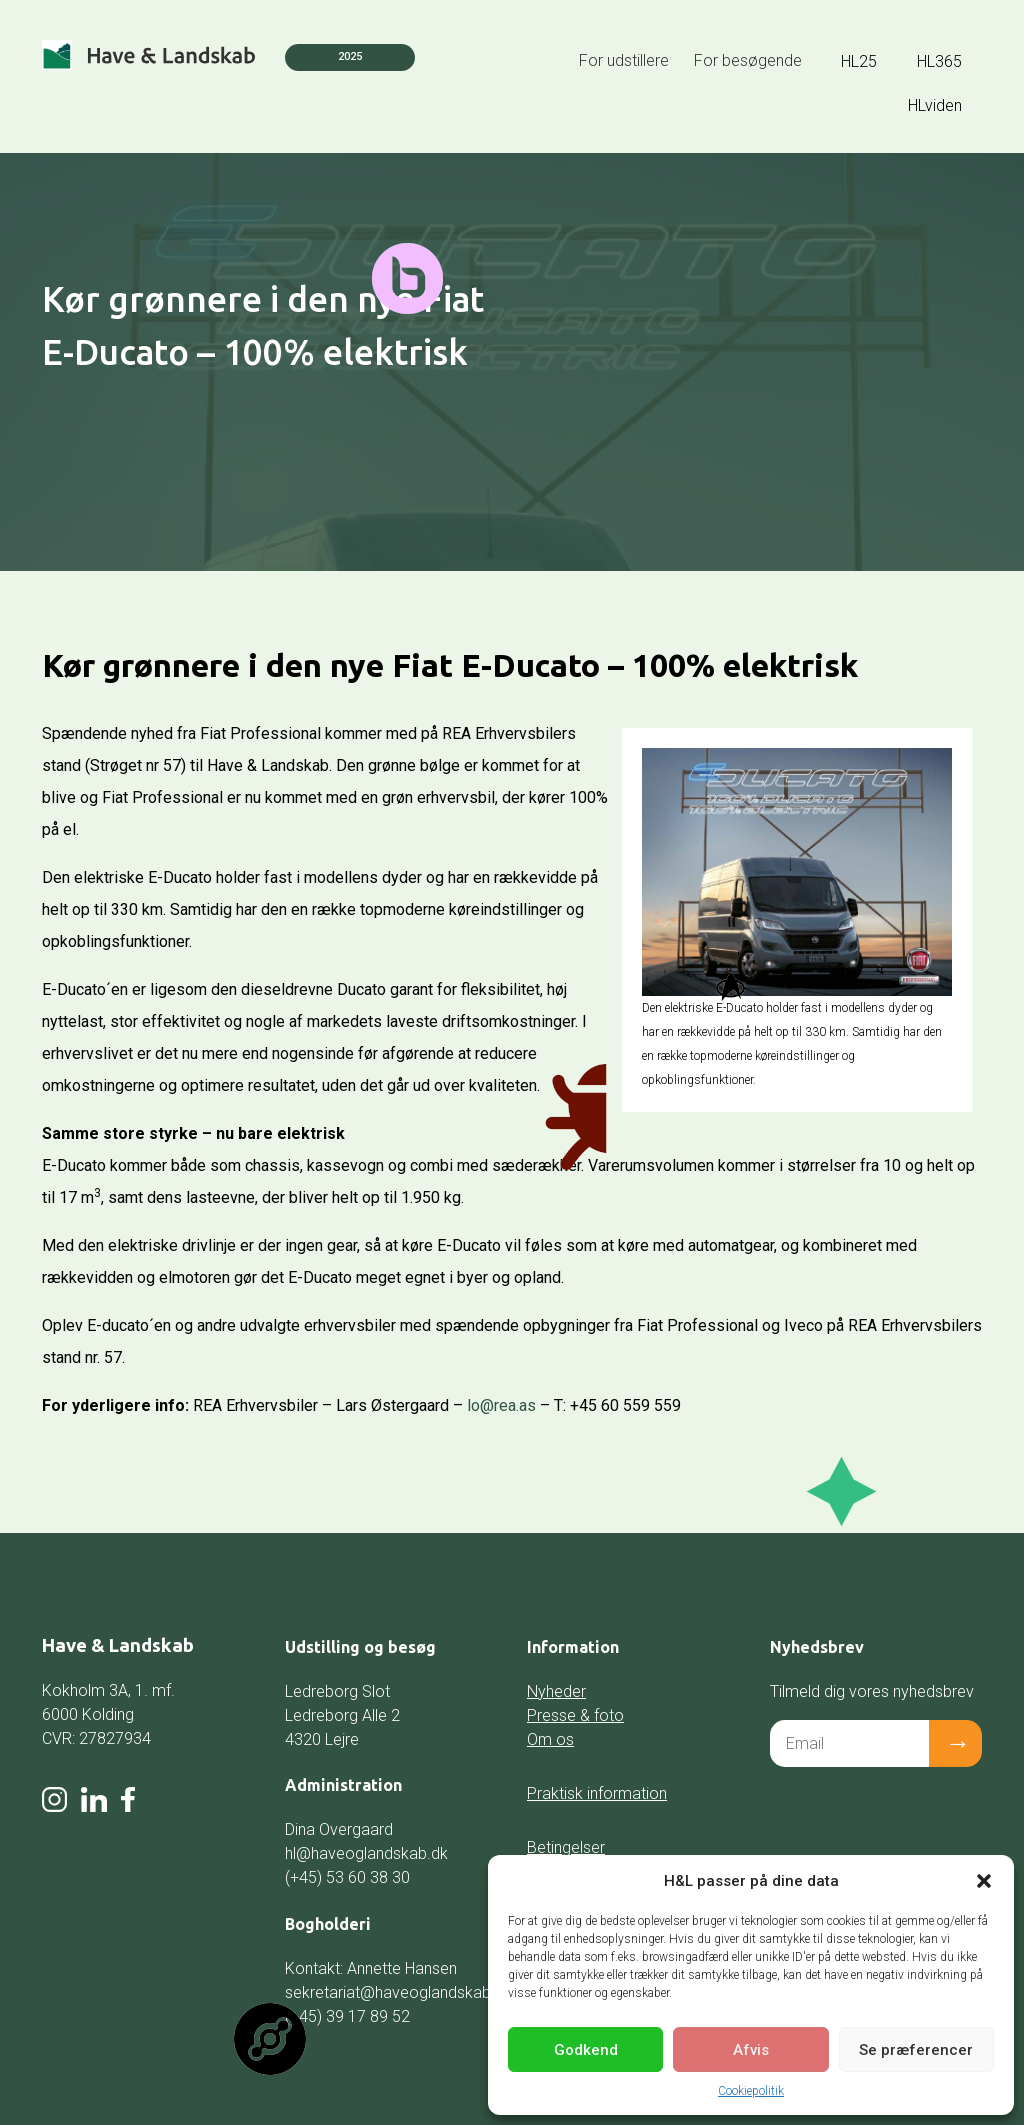 The width and height of the screenshot is (1024, 2125). Describe the element at coordinates (841, 1491) in the screenshot. I see `indicates sunny or clear weather conditions` at that location.